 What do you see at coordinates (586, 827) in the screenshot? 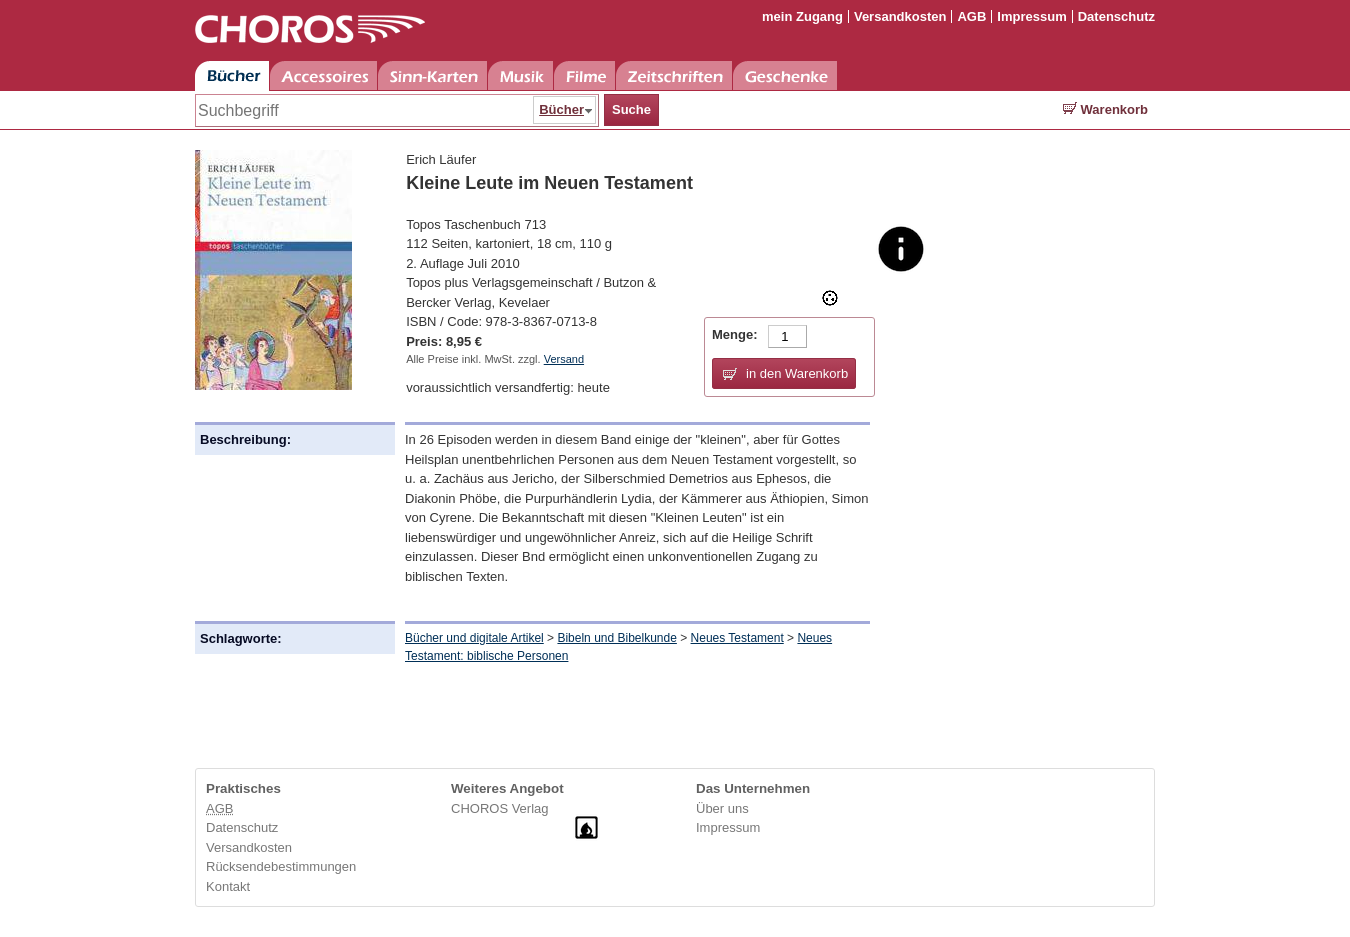
I see `access fireplace or heating controls` at bounding box center [586, 827].